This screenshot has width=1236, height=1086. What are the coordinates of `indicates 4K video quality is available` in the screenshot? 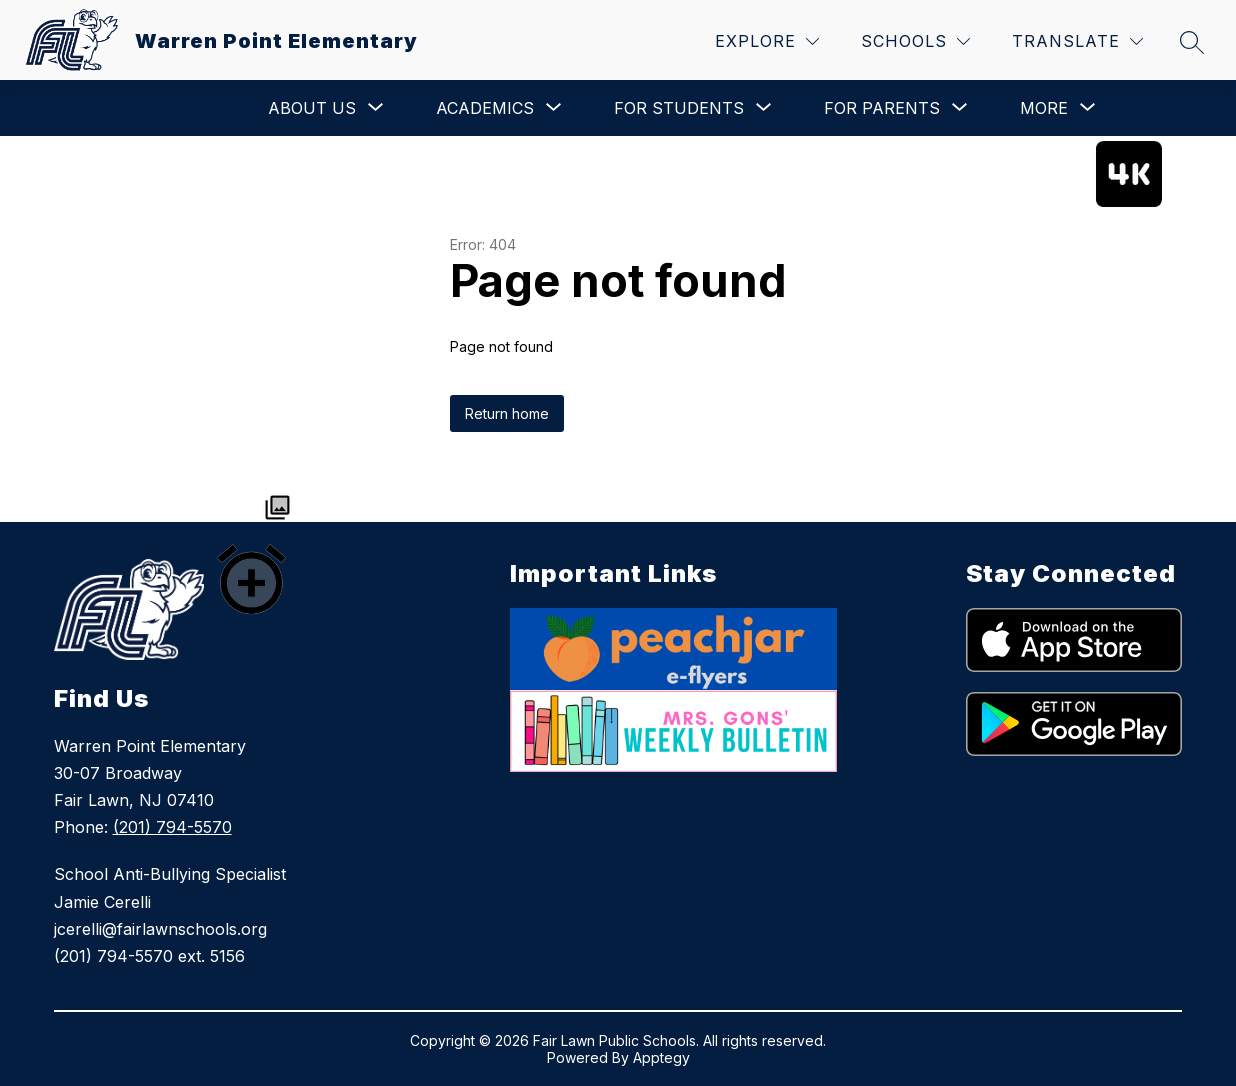 It's located at (1129, 174).